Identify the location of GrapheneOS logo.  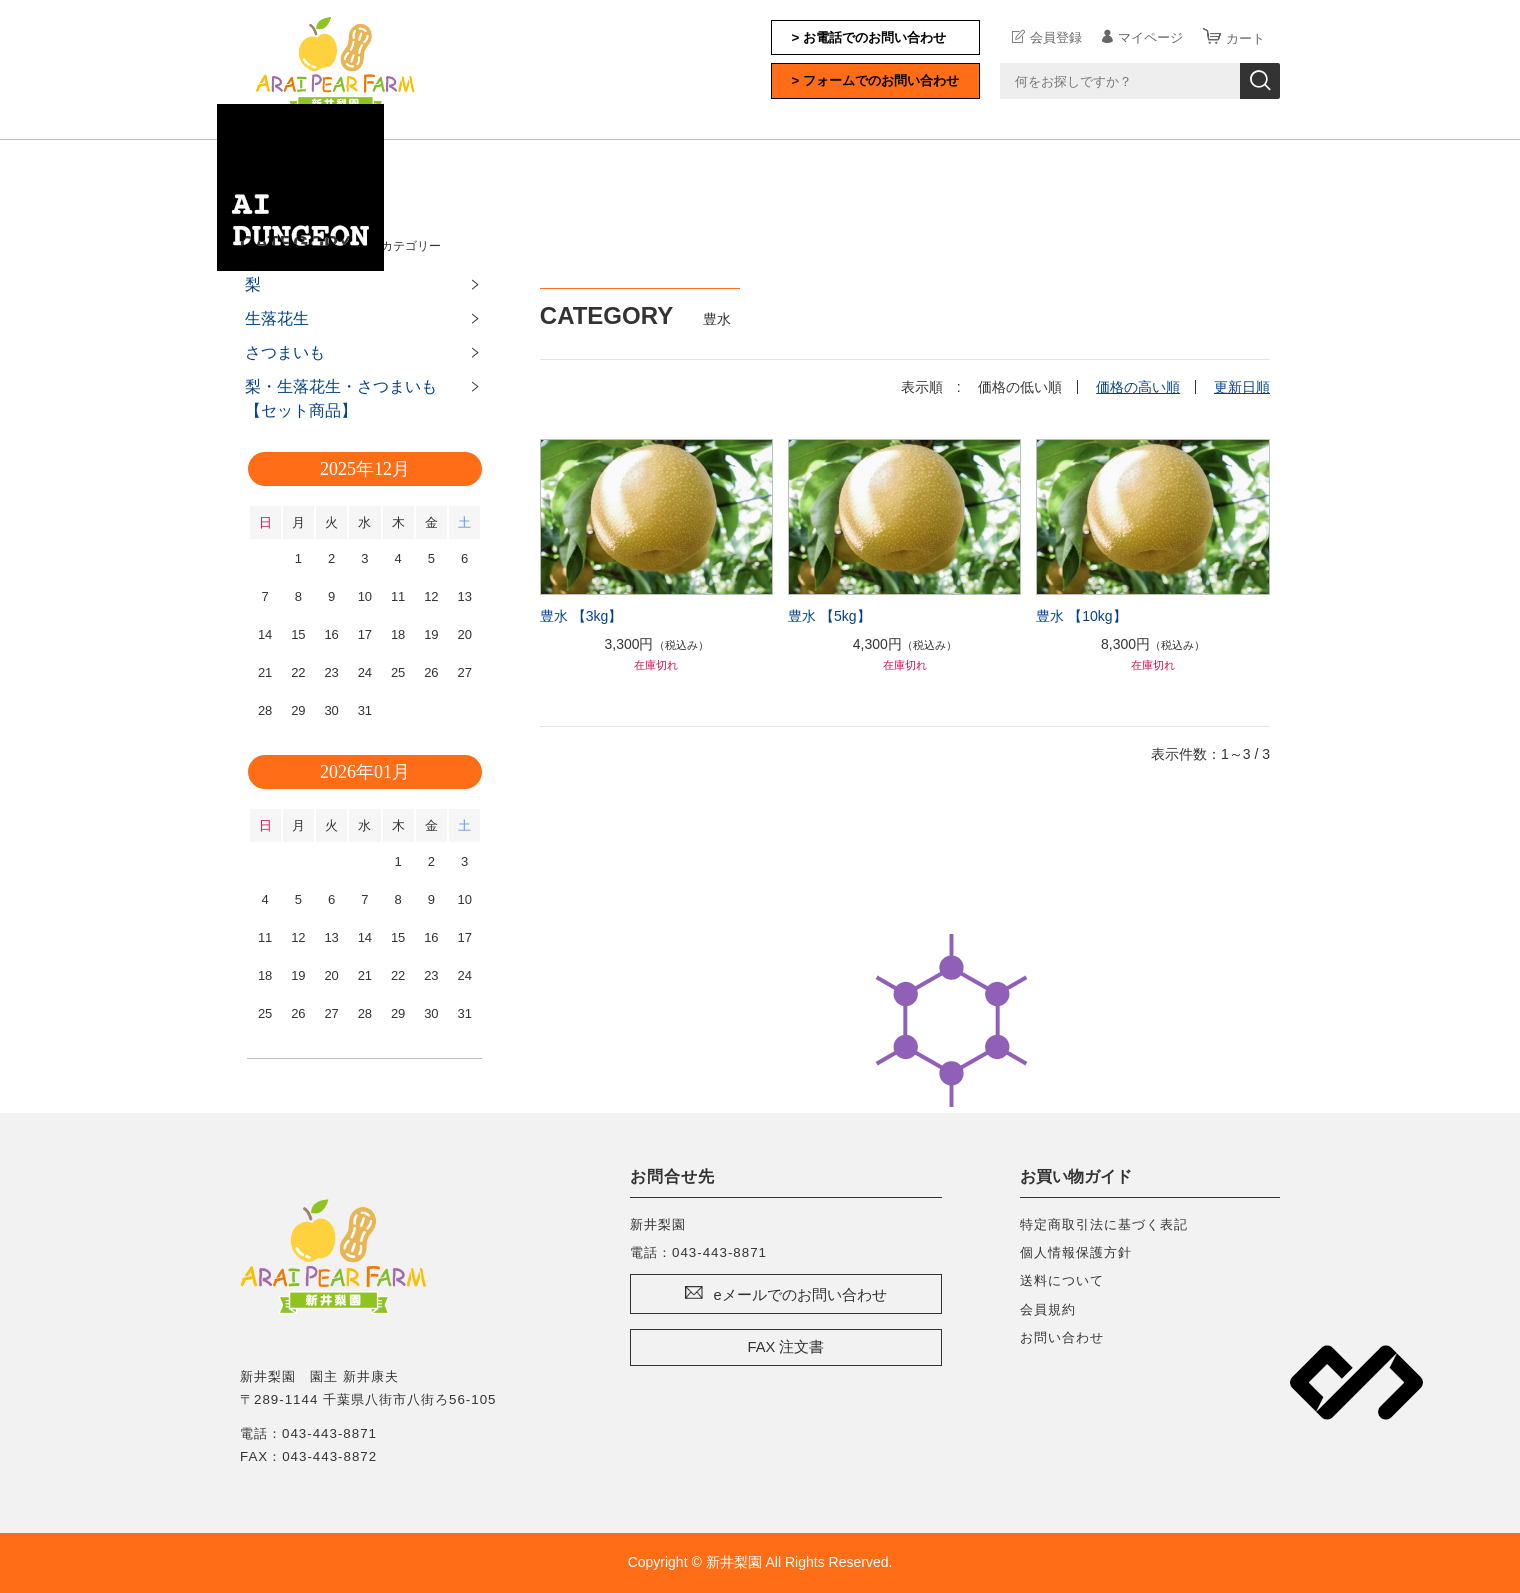
(951, 1020).